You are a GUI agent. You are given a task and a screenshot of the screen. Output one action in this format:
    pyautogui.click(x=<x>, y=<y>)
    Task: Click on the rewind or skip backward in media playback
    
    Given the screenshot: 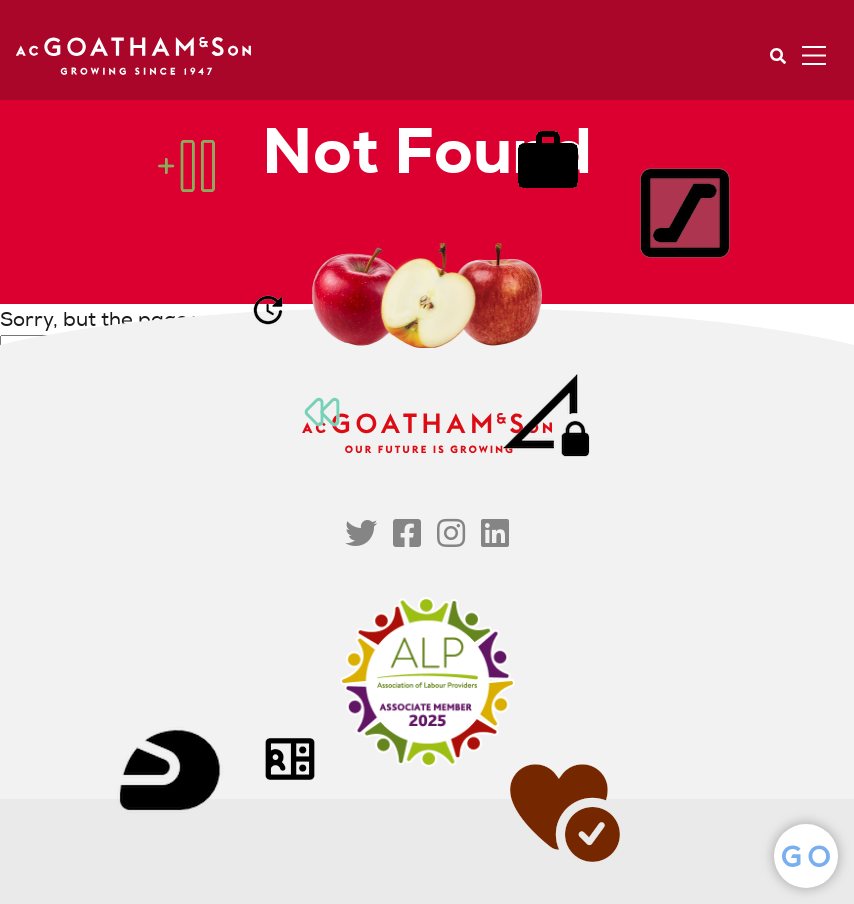 What is the action you would take?
    pyautogui.click(x=322, y=412)
    